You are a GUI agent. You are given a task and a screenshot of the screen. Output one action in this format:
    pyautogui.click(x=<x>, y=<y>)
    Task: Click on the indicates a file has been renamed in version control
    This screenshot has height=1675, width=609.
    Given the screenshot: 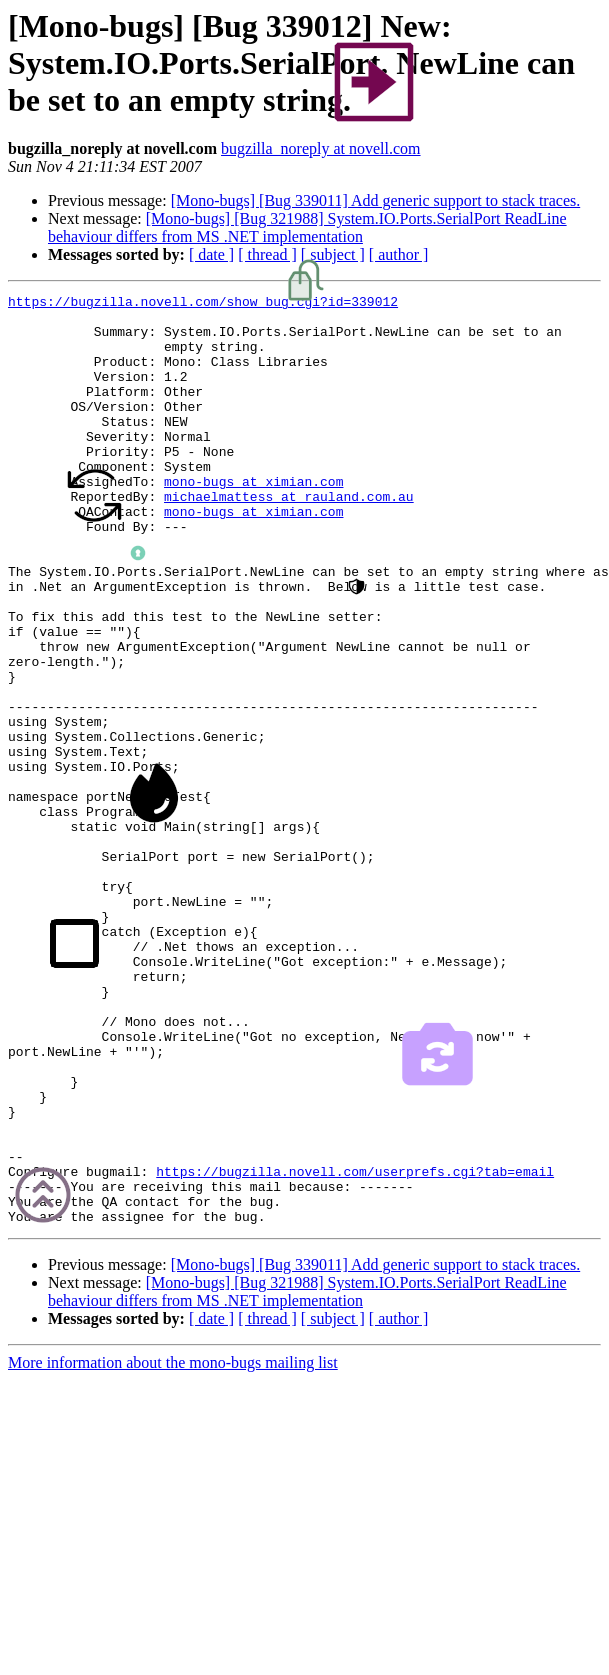 What is the action you would take?
    pyautogui.click(x=374, y=82)
    